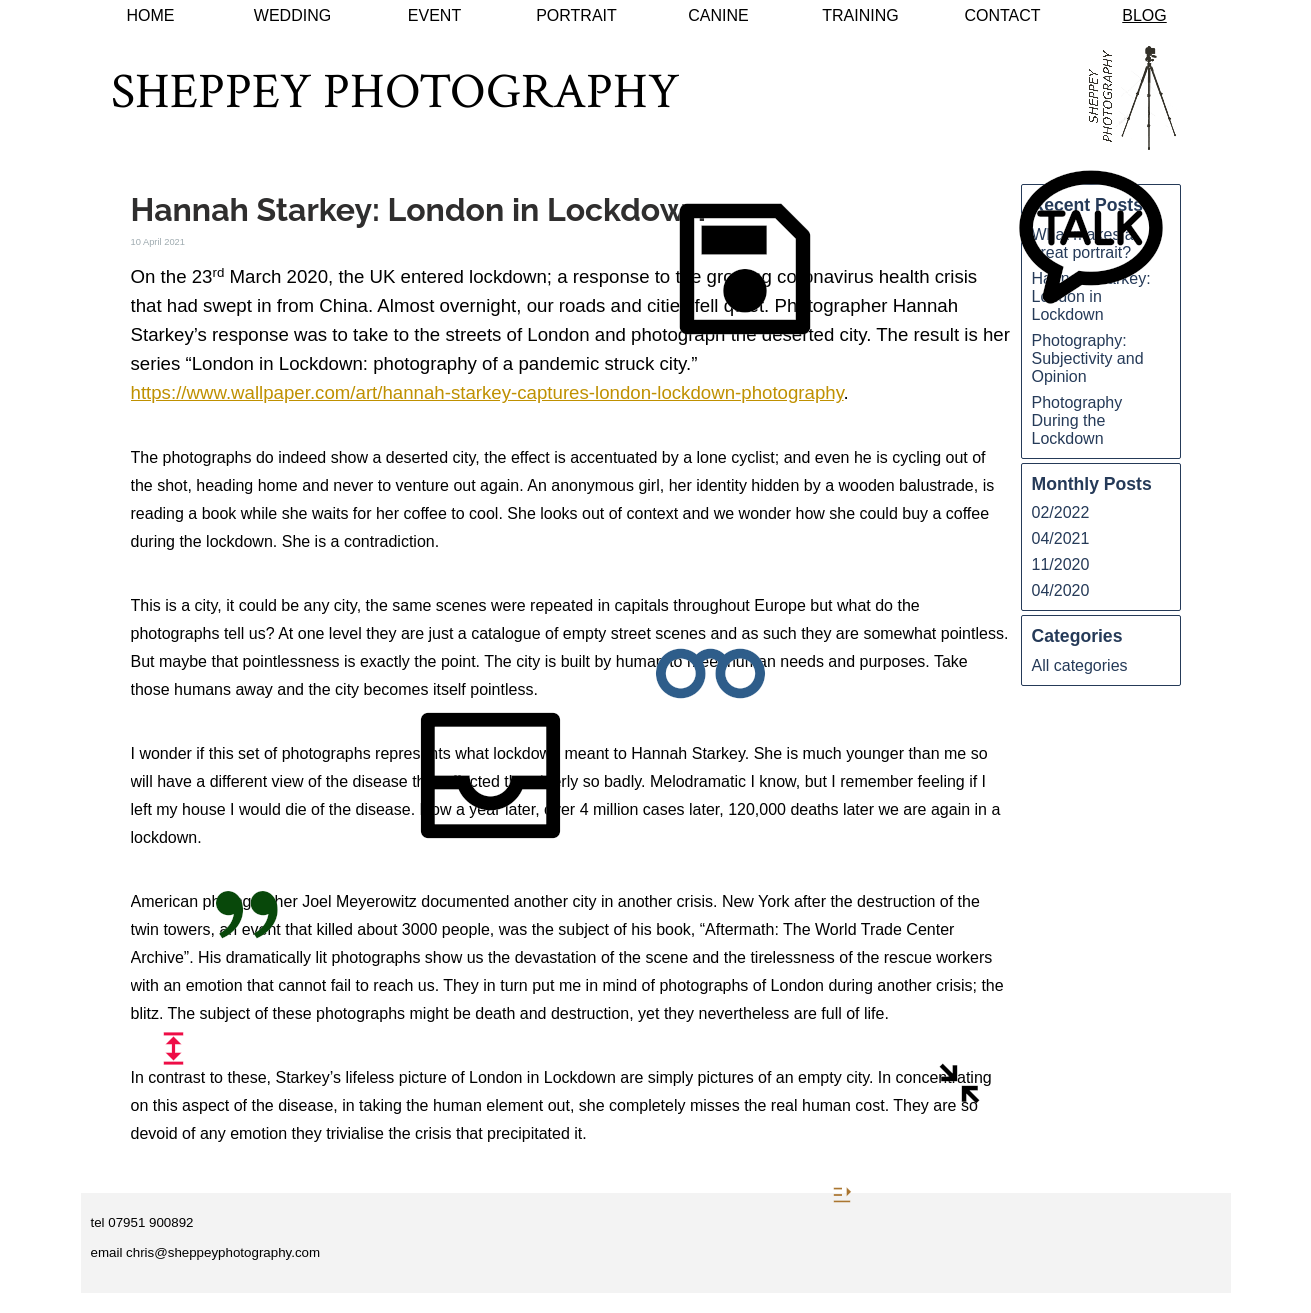 The height and width of the screenshot is (1313, 1311). What do you see at coordinates (490, 775) in the screenshot?
I see `view your inbox` at bounding box center [490, 775].